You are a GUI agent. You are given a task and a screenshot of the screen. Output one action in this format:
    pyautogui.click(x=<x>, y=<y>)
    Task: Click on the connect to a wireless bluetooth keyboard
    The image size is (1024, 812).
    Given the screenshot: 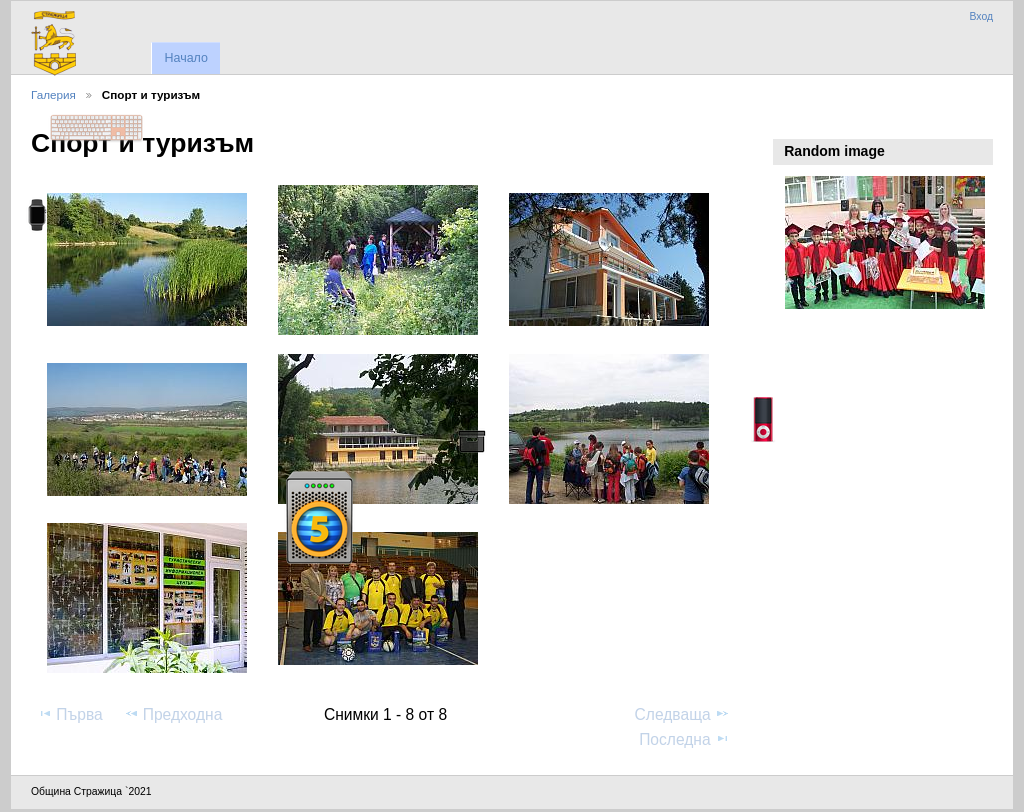 What is the action you would take?
    pyautogui.click(x=96, y=127)
    